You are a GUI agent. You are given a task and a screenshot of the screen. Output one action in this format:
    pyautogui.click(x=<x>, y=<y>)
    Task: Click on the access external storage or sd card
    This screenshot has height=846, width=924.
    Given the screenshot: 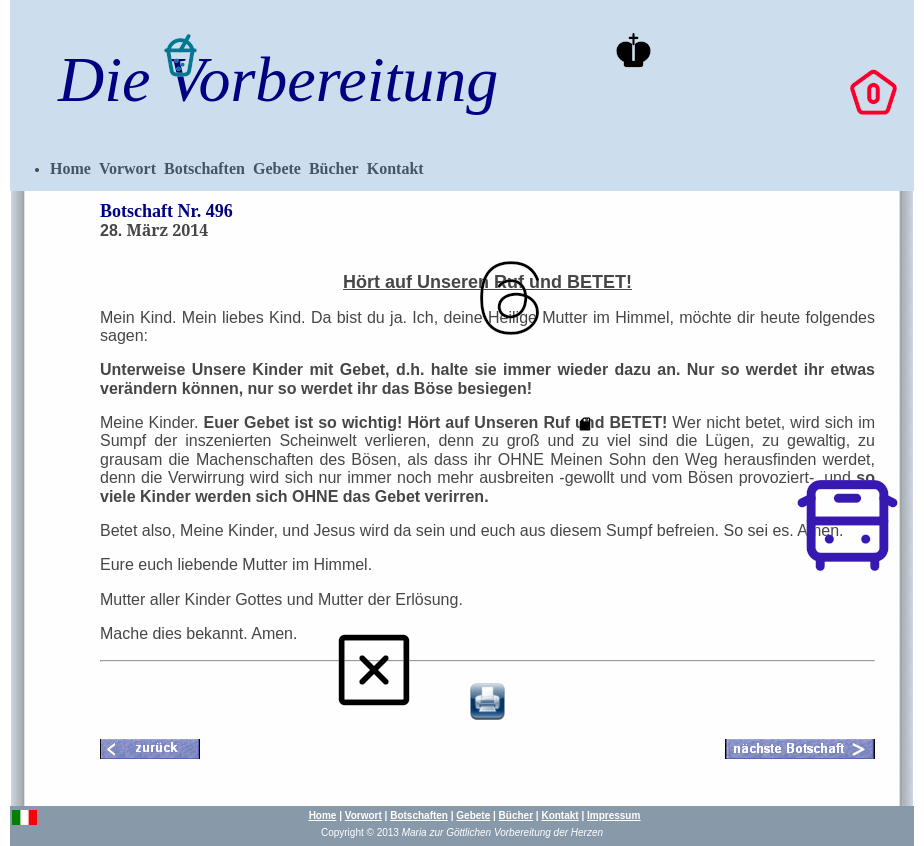 What is the action you would take?
    pyautogui.click(x=585, y=424)
    